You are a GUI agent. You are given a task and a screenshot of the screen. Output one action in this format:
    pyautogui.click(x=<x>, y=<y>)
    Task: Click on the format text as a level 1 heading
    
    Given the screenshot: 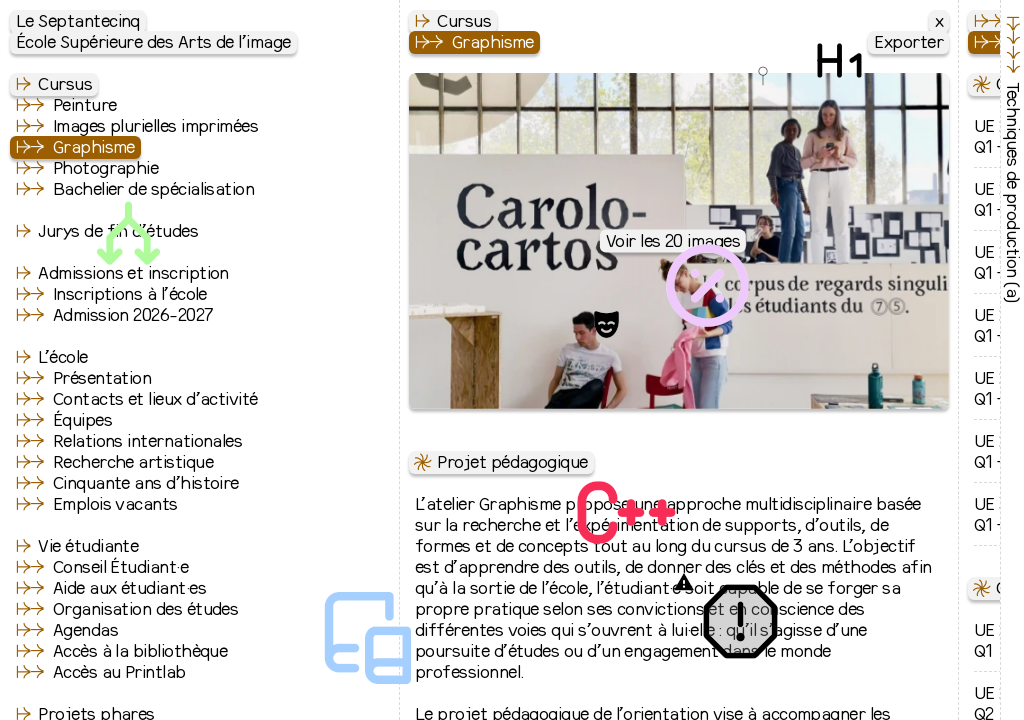 What is the action you would take?
    pyautogui.click(x=839, y=60)
    